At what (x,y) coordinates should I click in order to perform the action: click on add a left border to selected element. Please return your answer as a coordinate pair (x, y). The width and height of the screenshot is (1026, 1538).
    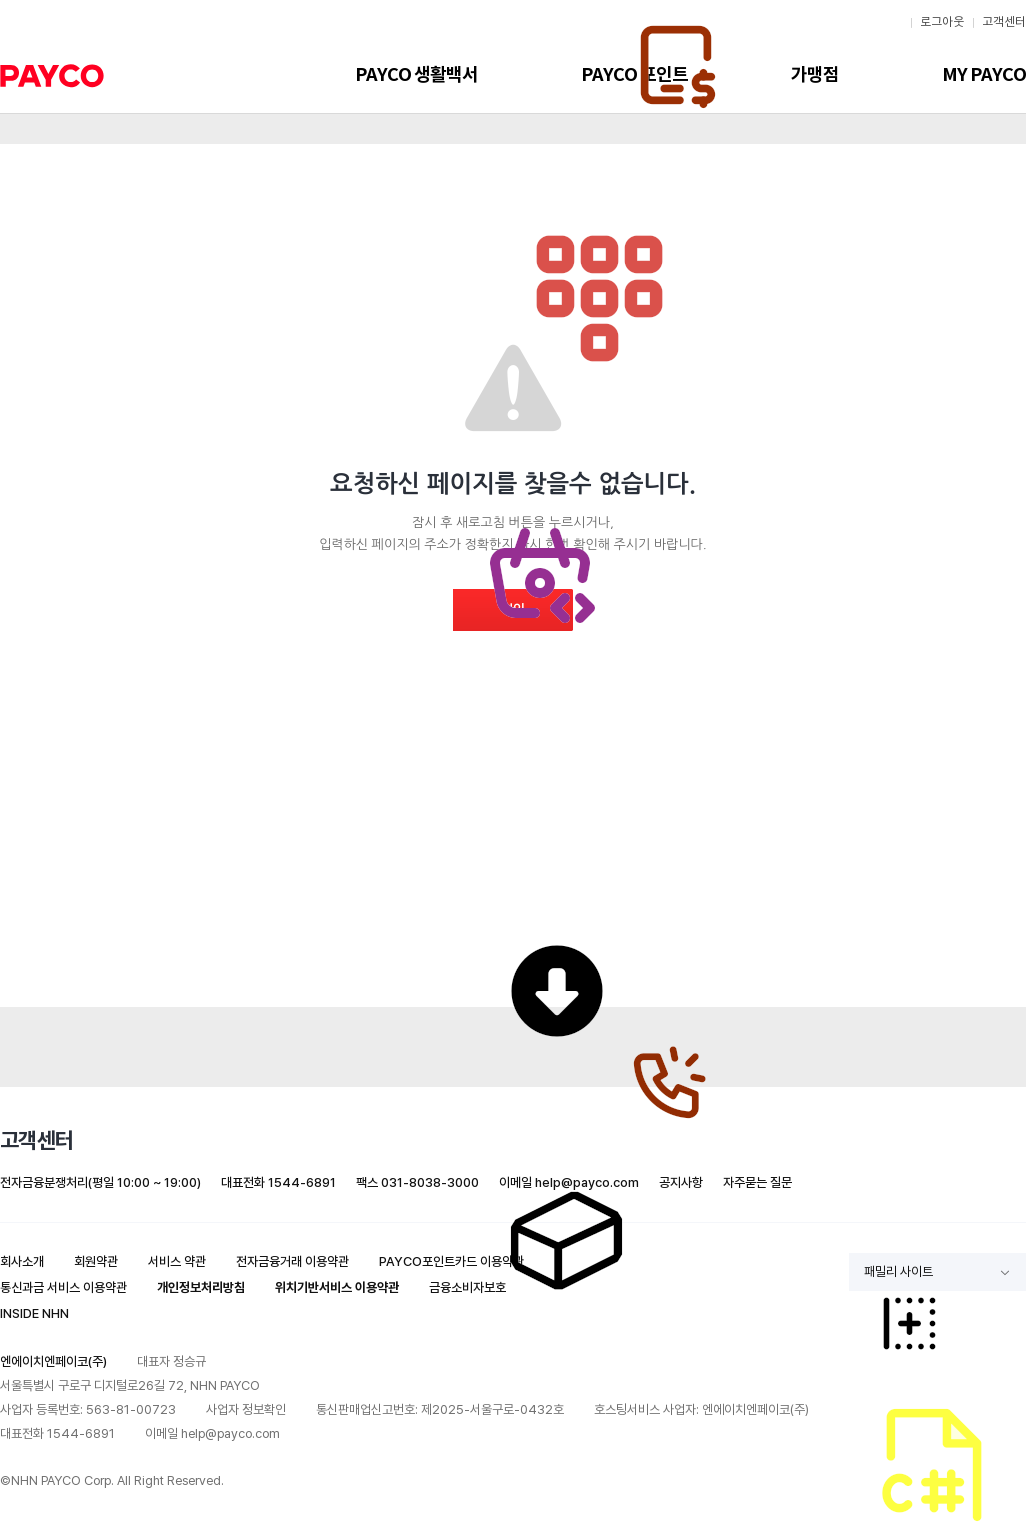
    Looking at the image, I should click on (909, 1323).